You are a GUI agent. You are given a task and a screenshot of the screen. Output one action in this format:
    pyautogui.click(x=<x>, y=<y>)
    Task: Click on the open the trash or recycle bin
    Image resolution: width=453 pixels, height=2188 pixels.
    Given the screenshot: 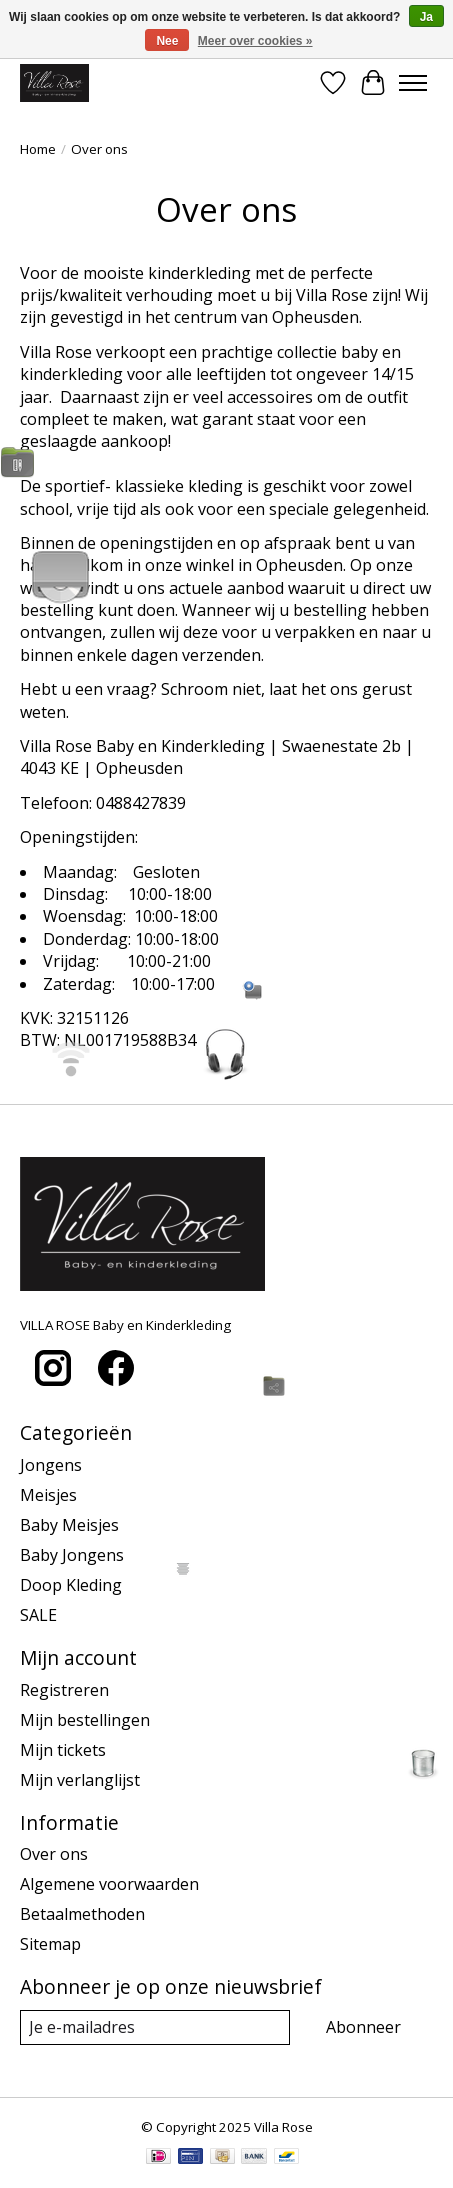 What is the action you would take?
    pyautogui.click(x=423, y=1762)
    